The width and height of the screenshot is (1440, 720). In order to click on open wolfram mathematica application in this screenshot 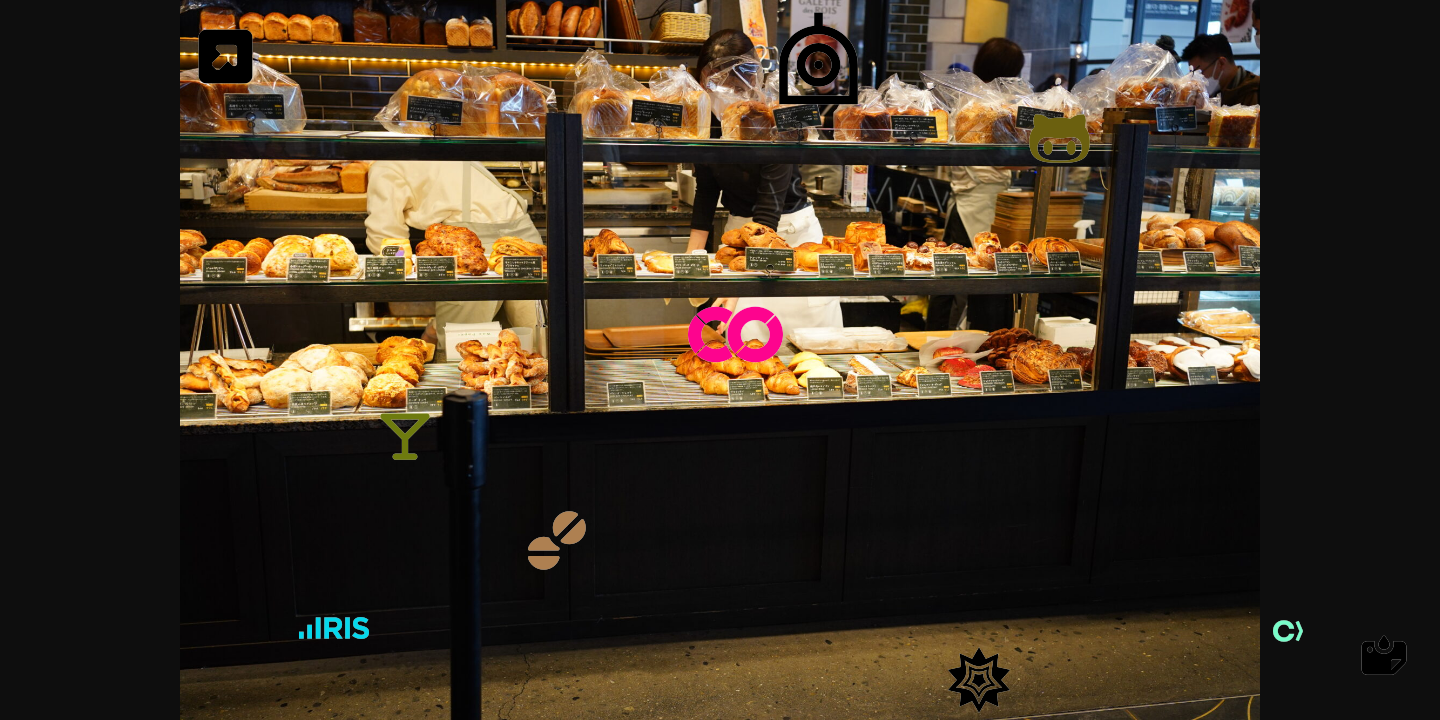, I will do `click(979, 680)`.